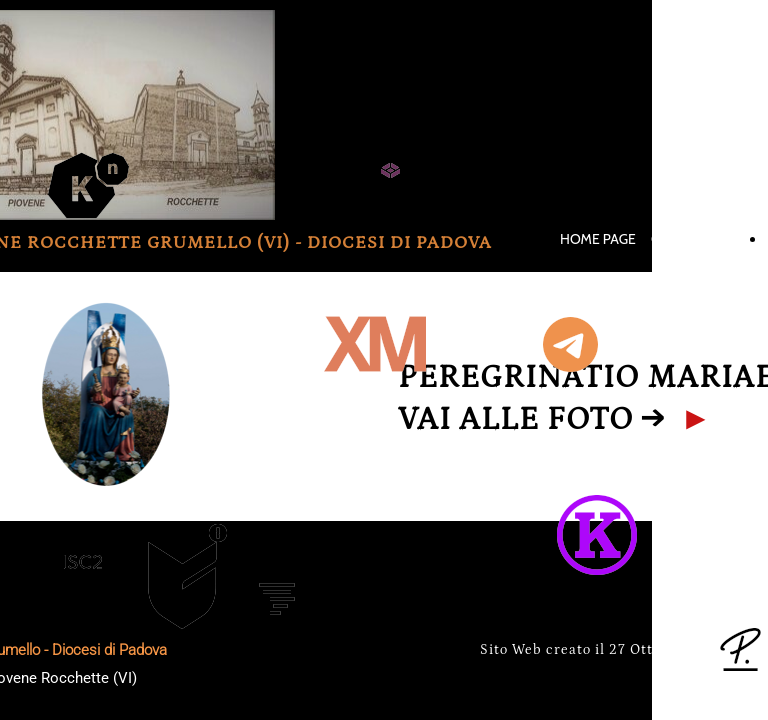  Describe the element at coordinates (182, 585) in the screenshot. I see `visit Big Cartel website or app` at that location.